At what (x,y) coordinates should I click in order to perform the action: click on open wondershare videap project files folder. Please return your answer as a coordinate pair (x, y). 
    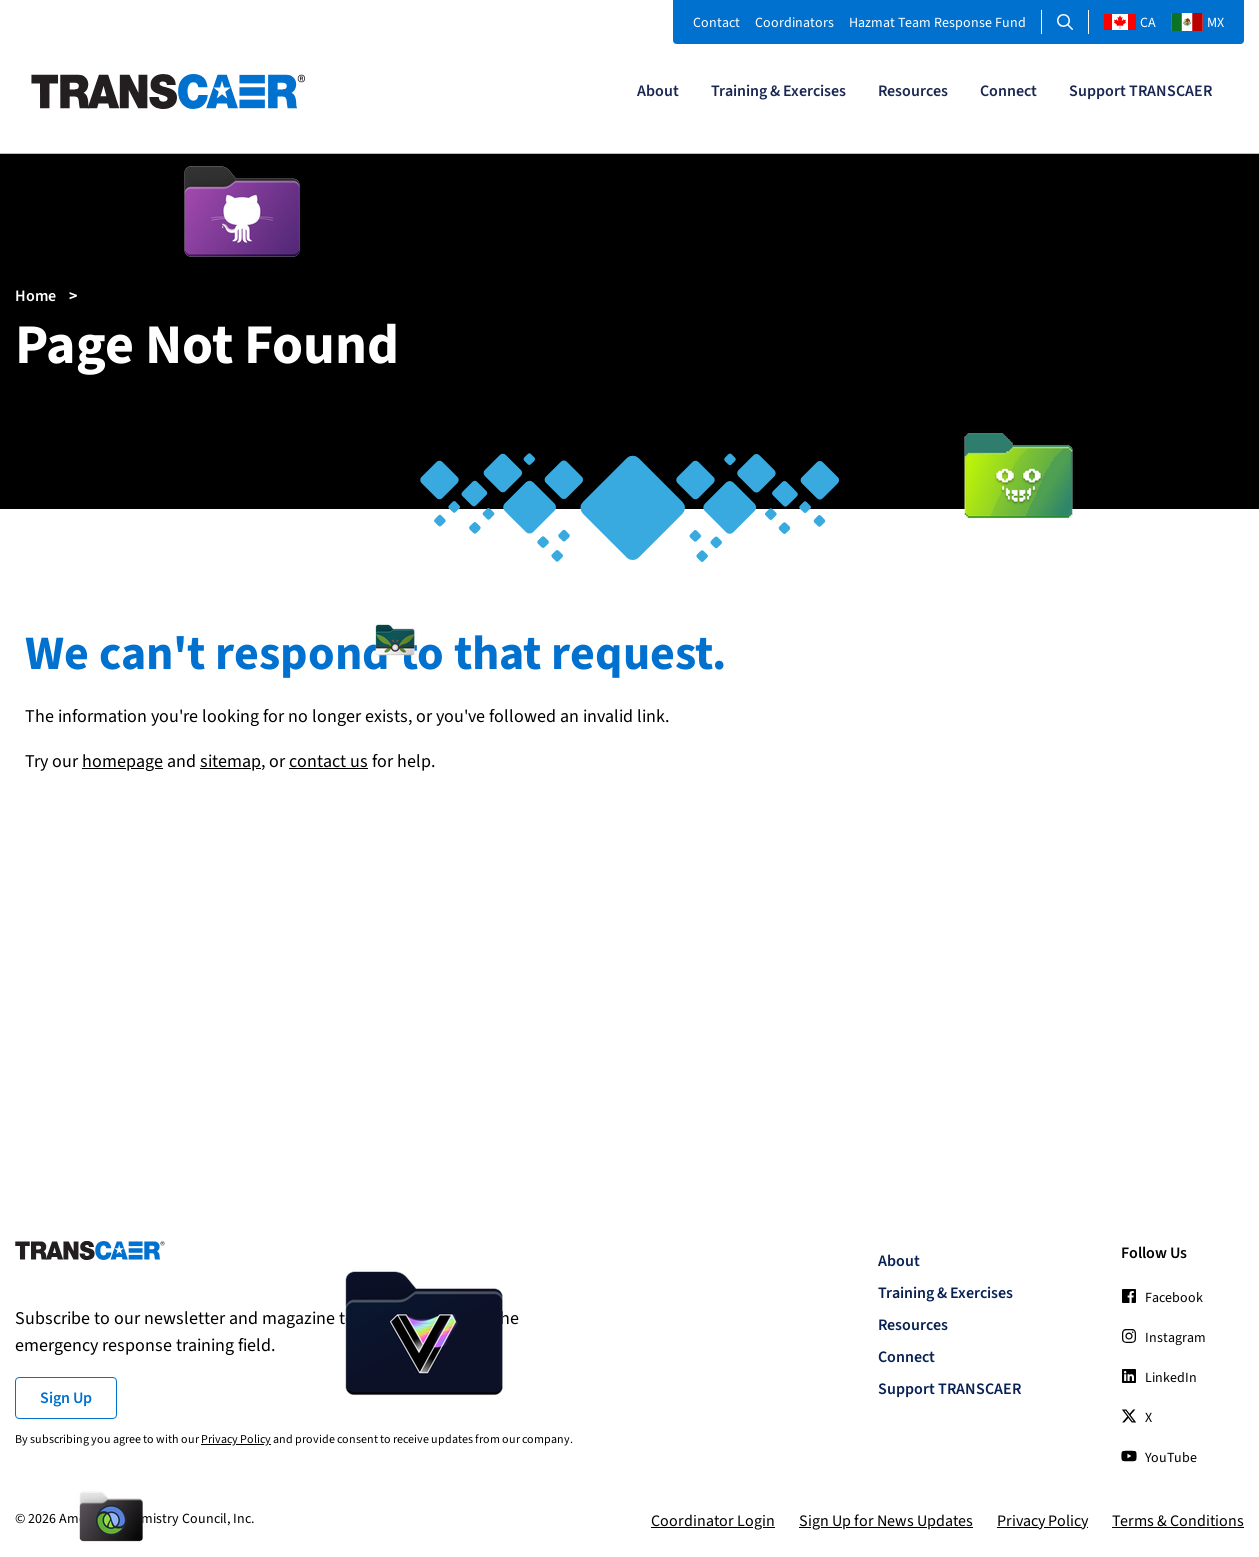
    Looking at the image, I should click on (423, 1337).